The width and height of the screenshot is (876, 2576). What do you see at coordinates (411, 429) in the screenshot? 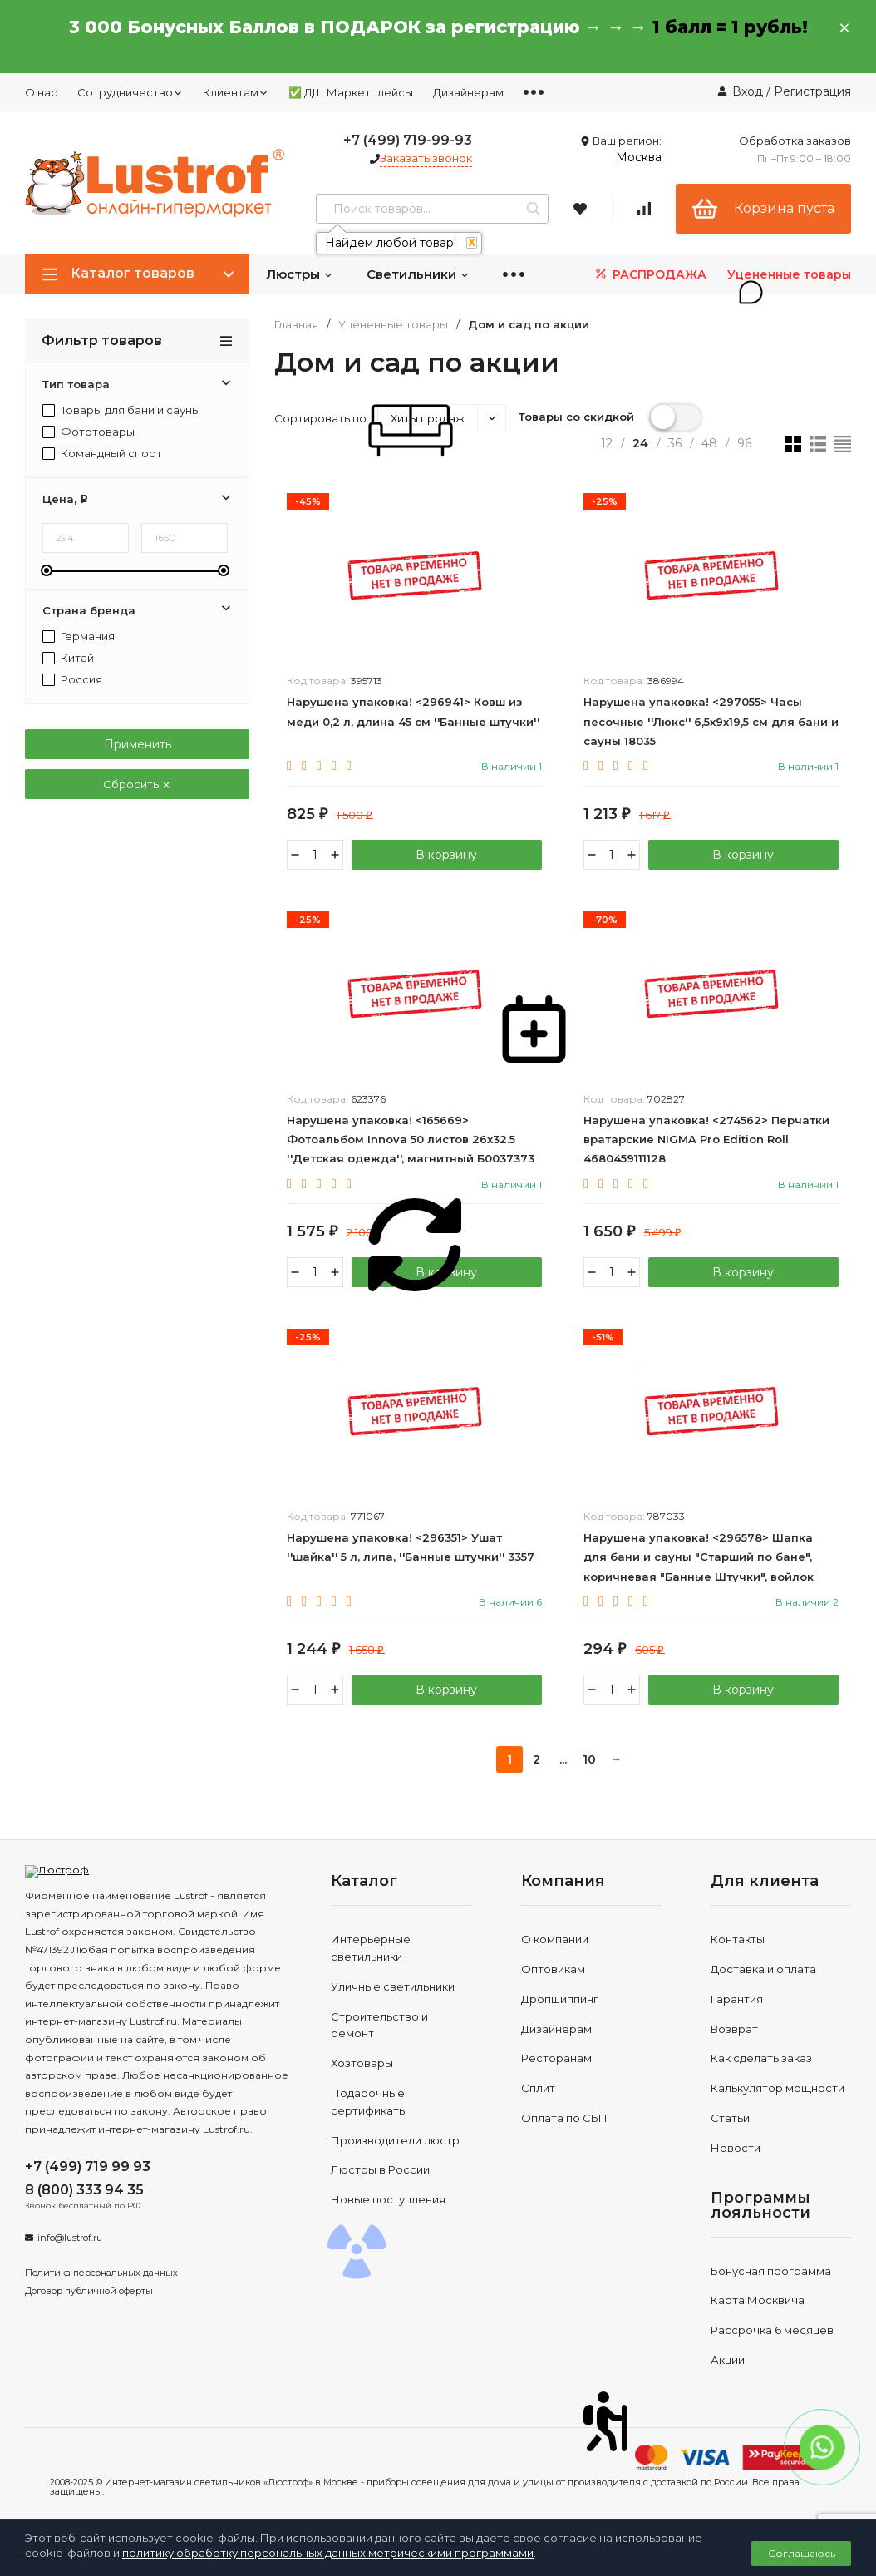
I see `browse furniture or home decor items` at bounding box center [411, 429].